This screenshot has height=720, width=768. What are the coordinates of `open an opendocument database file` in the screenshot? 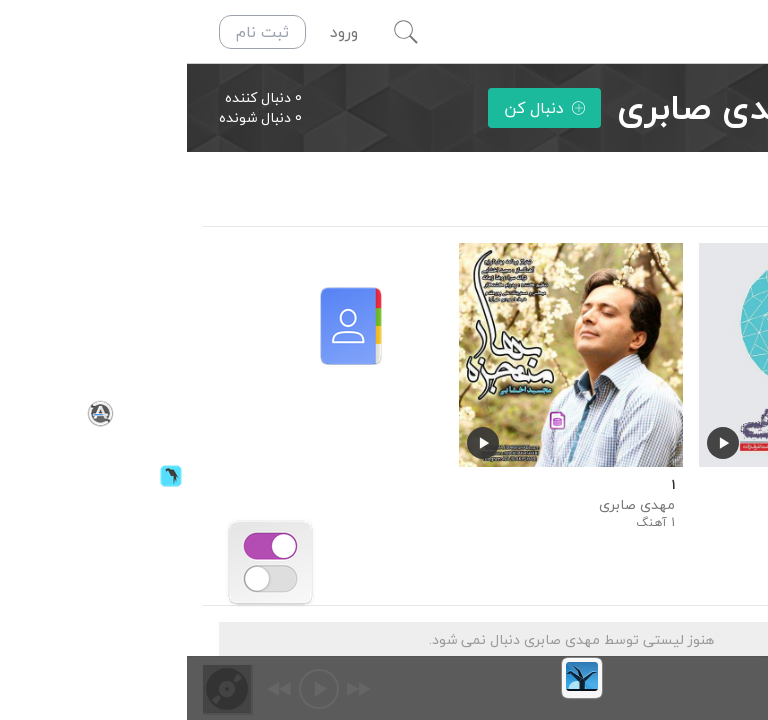 It's located at (557, 420).